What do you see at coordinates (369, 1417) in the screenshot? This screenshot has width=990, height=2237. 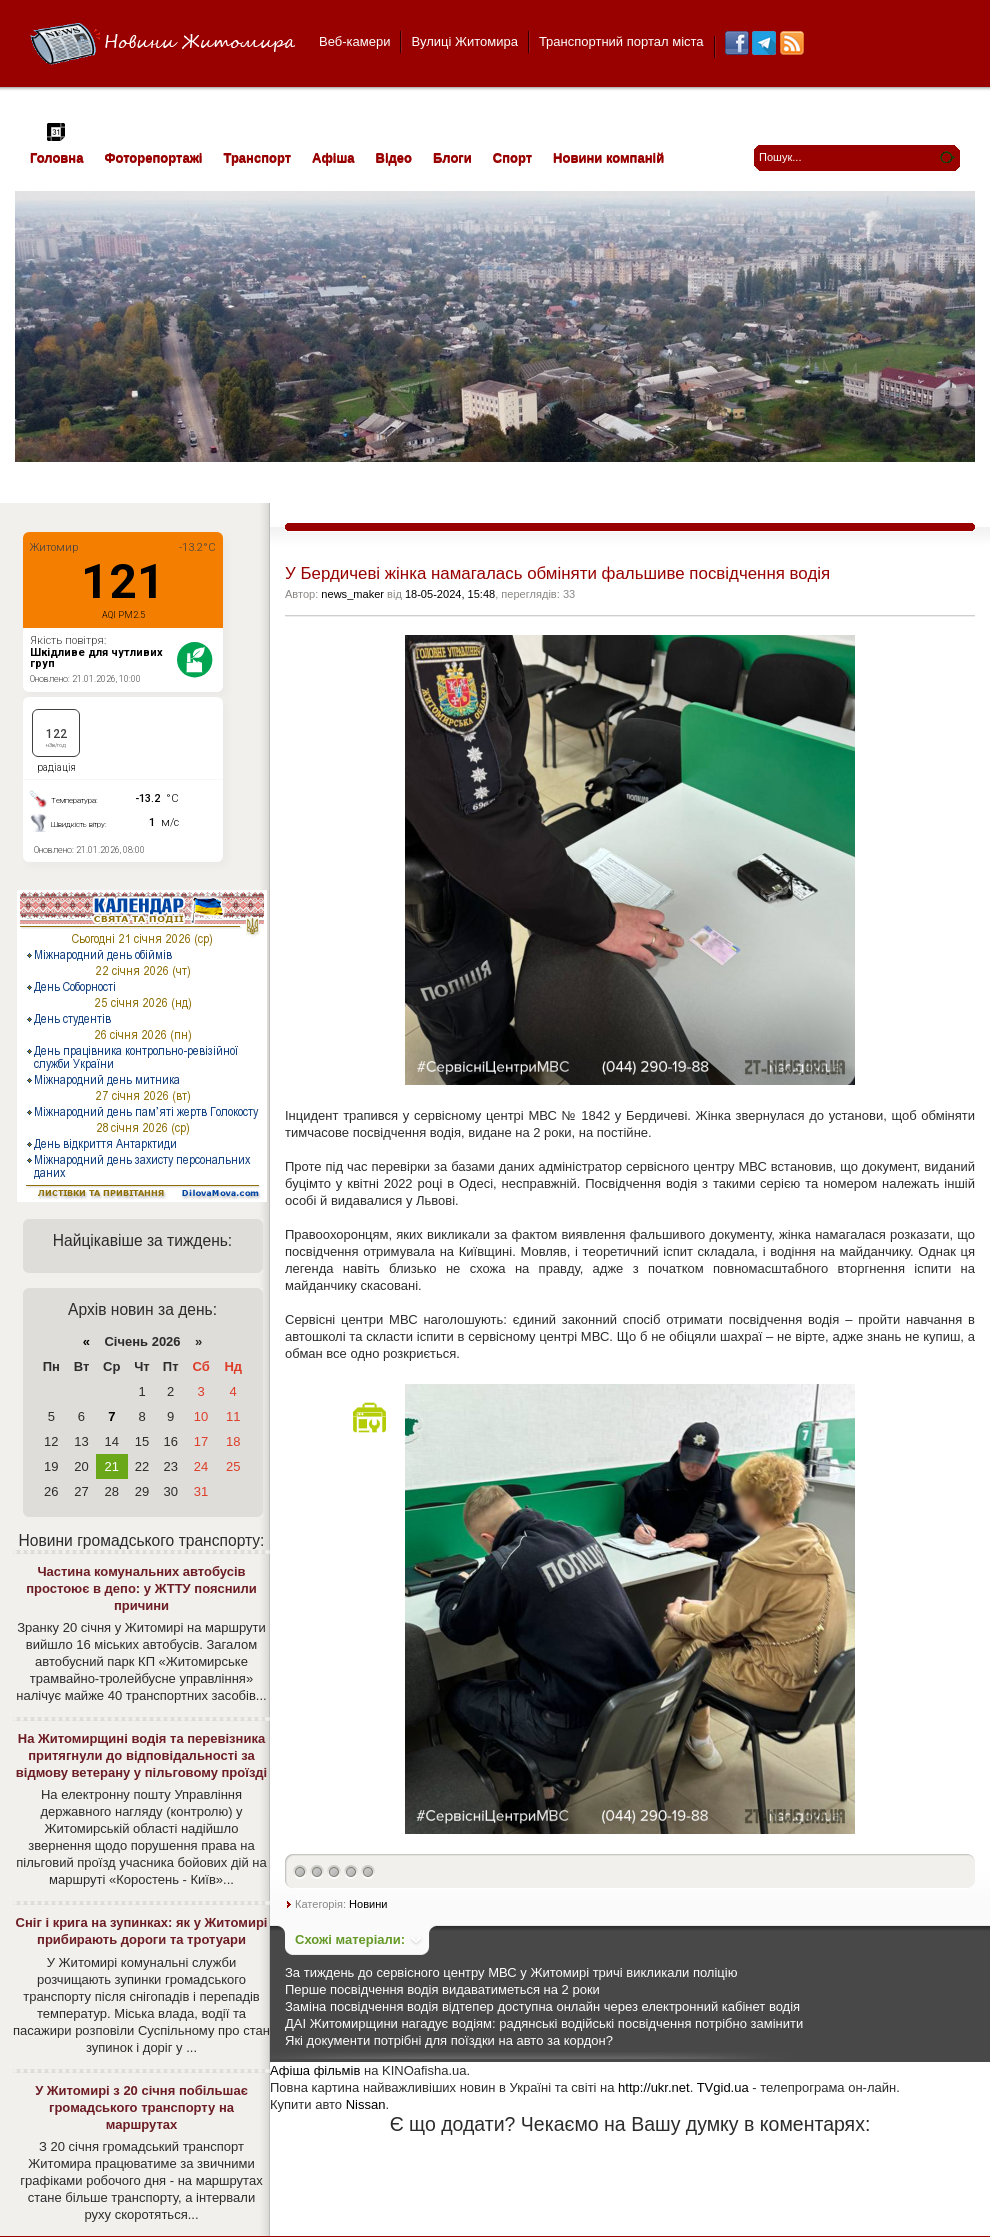 I see `open Google Search Console` at bounding box center [369, 1417].